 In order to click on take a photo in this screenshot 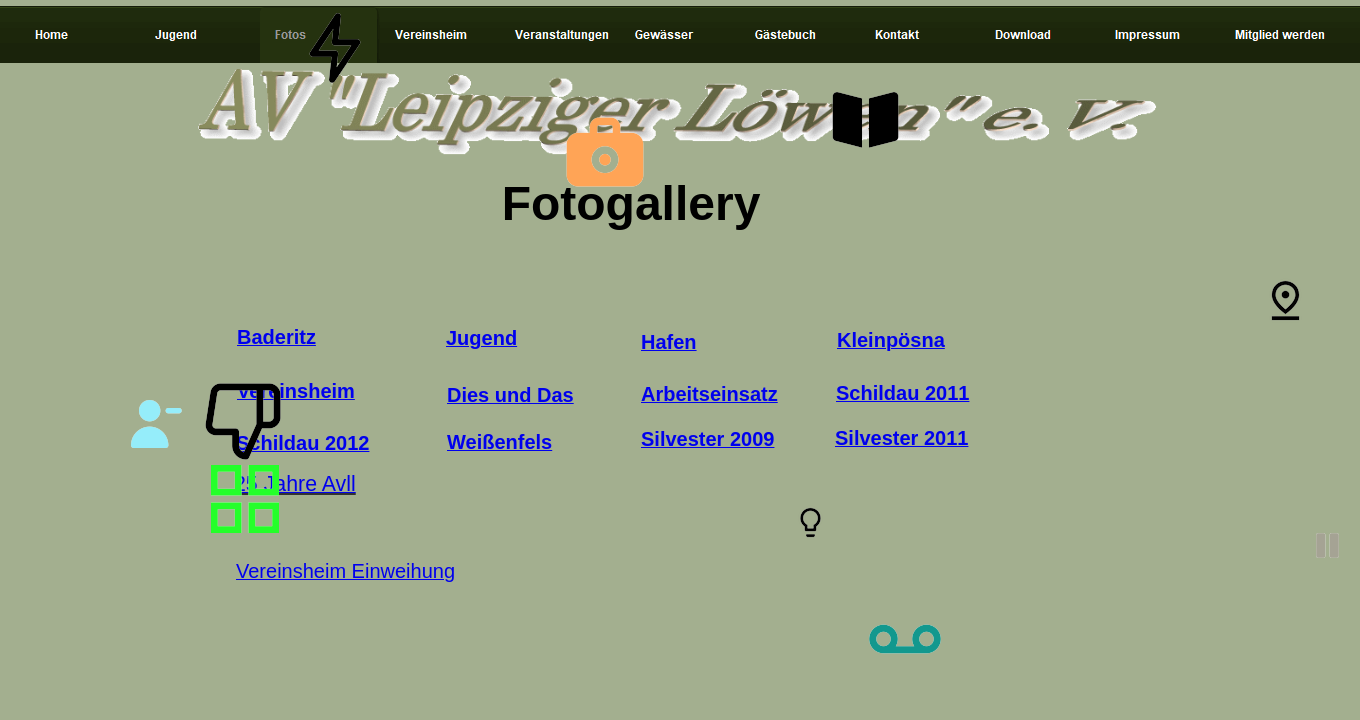, I will do `click(605, 152)`.